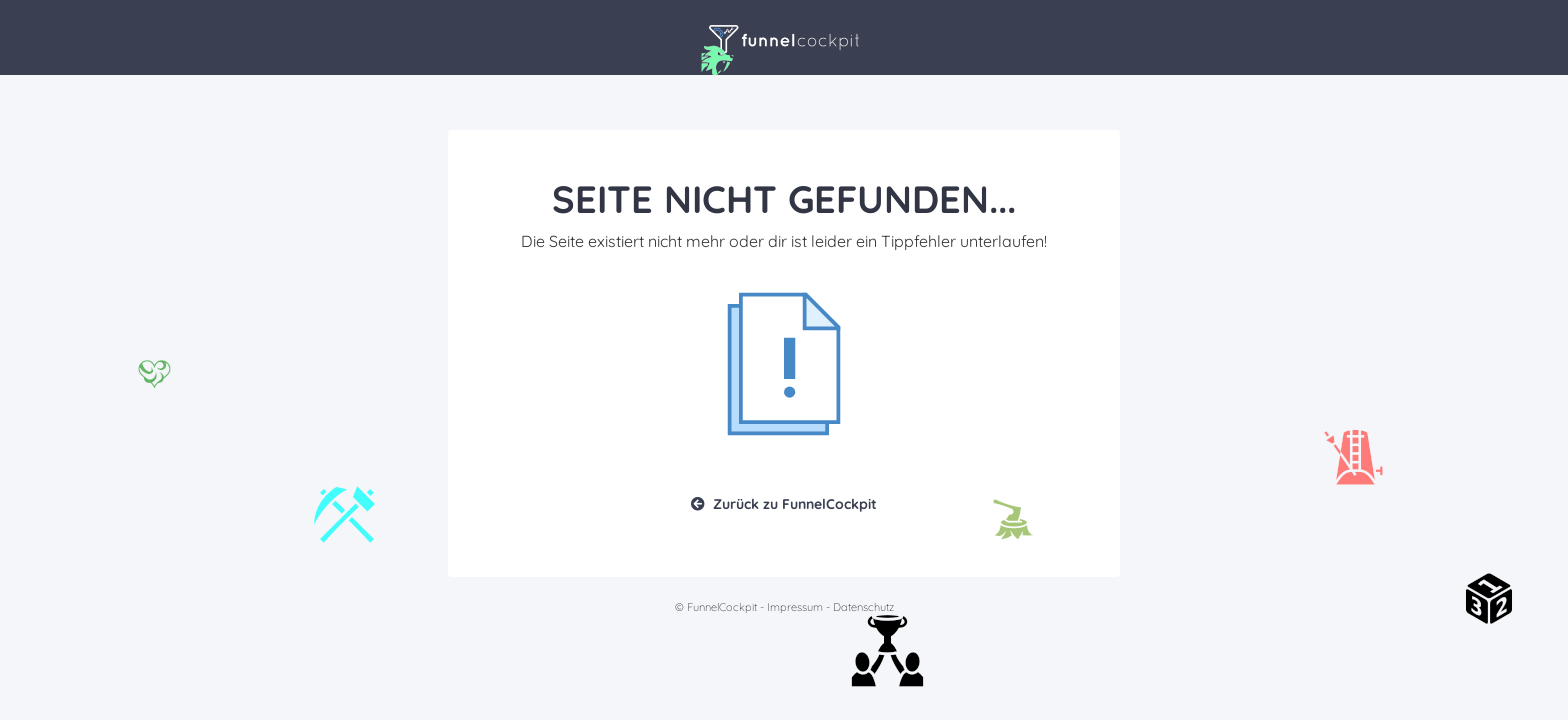  What do you see at coordinates (154, 373) in the screenshot?
I see `indicates an eldritch or lovecraftian game element` at bounding box center [154, 373].